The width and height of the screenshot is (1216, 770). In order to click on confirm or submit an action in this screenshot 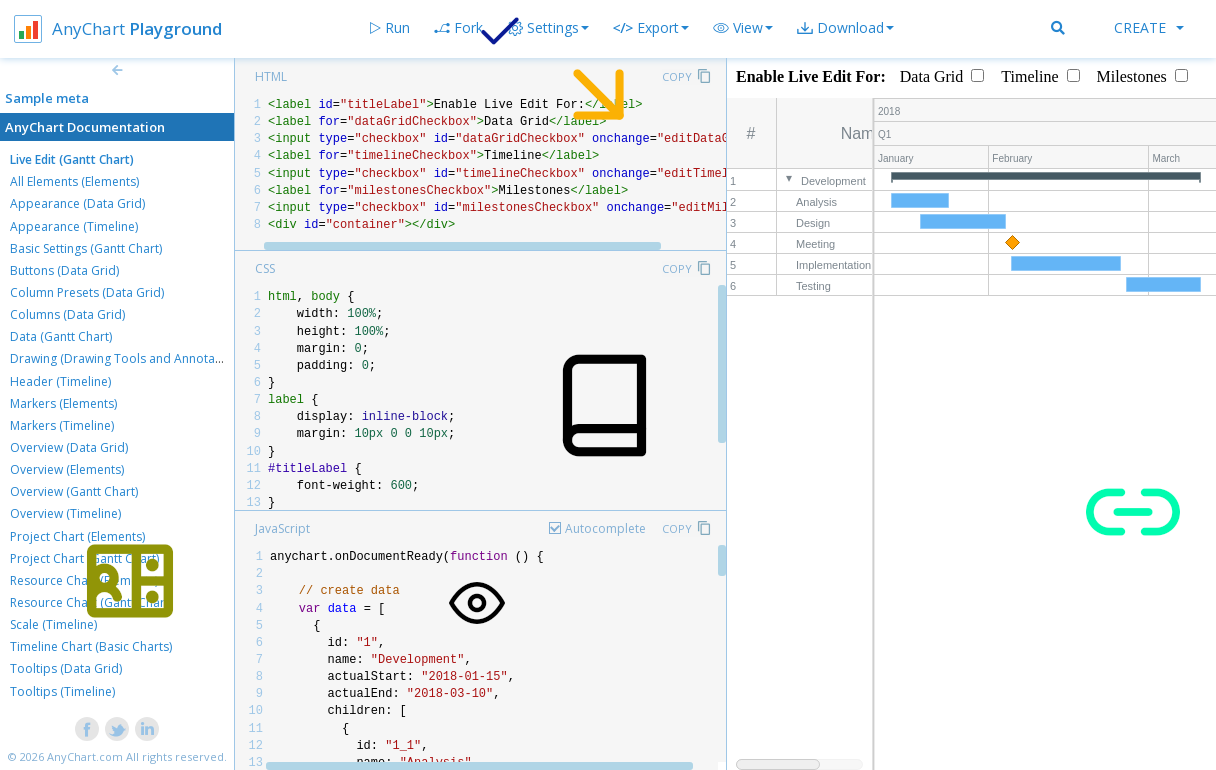, I will do `click(500, 32)`.